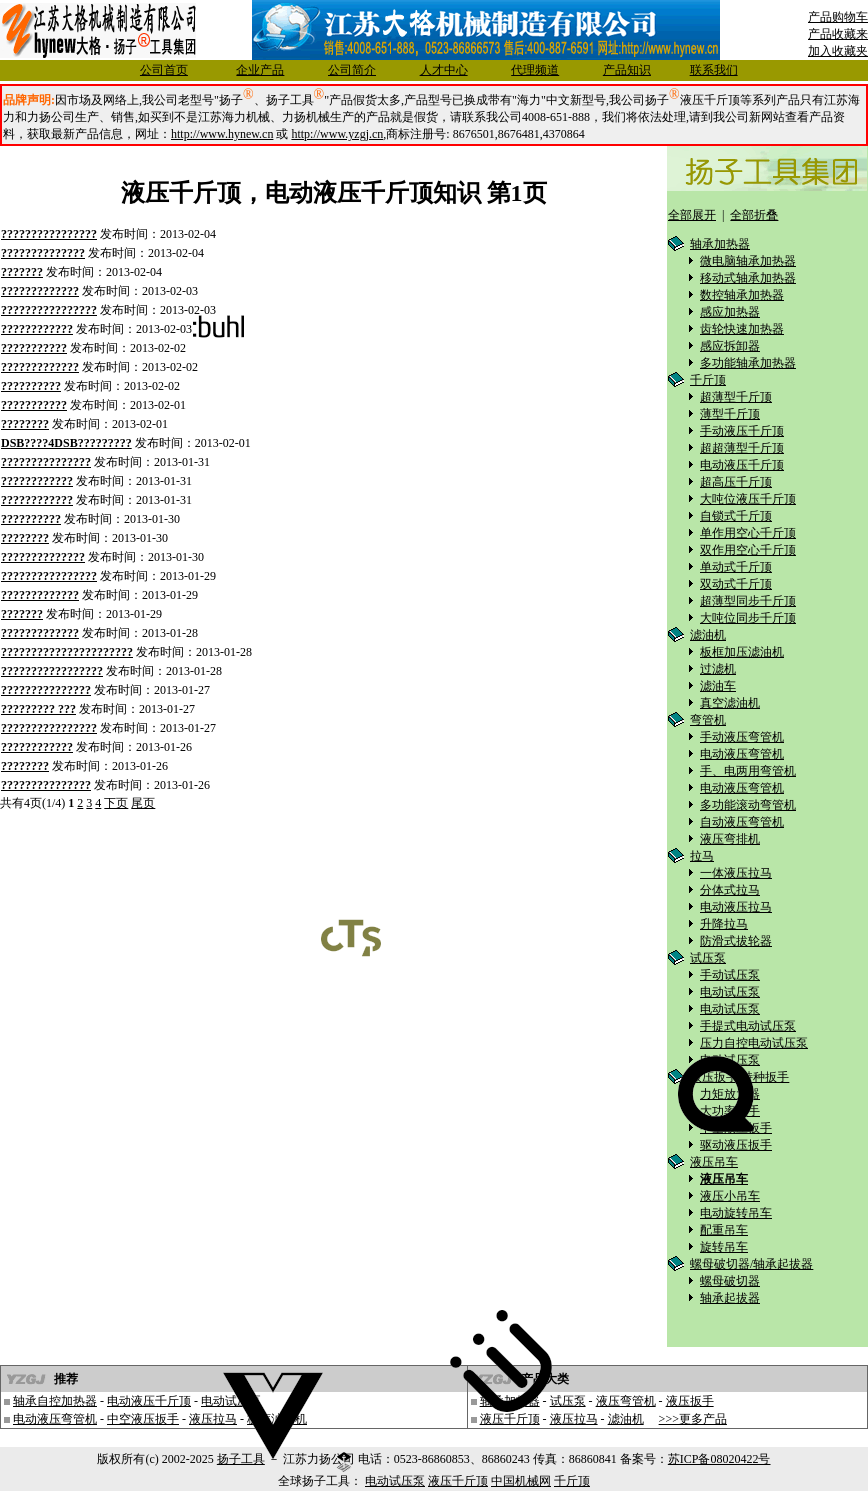 Image resolution: width=868 pixels, height=1491 pixels. I want to click on CTS corporation logo, so click(351, 938).